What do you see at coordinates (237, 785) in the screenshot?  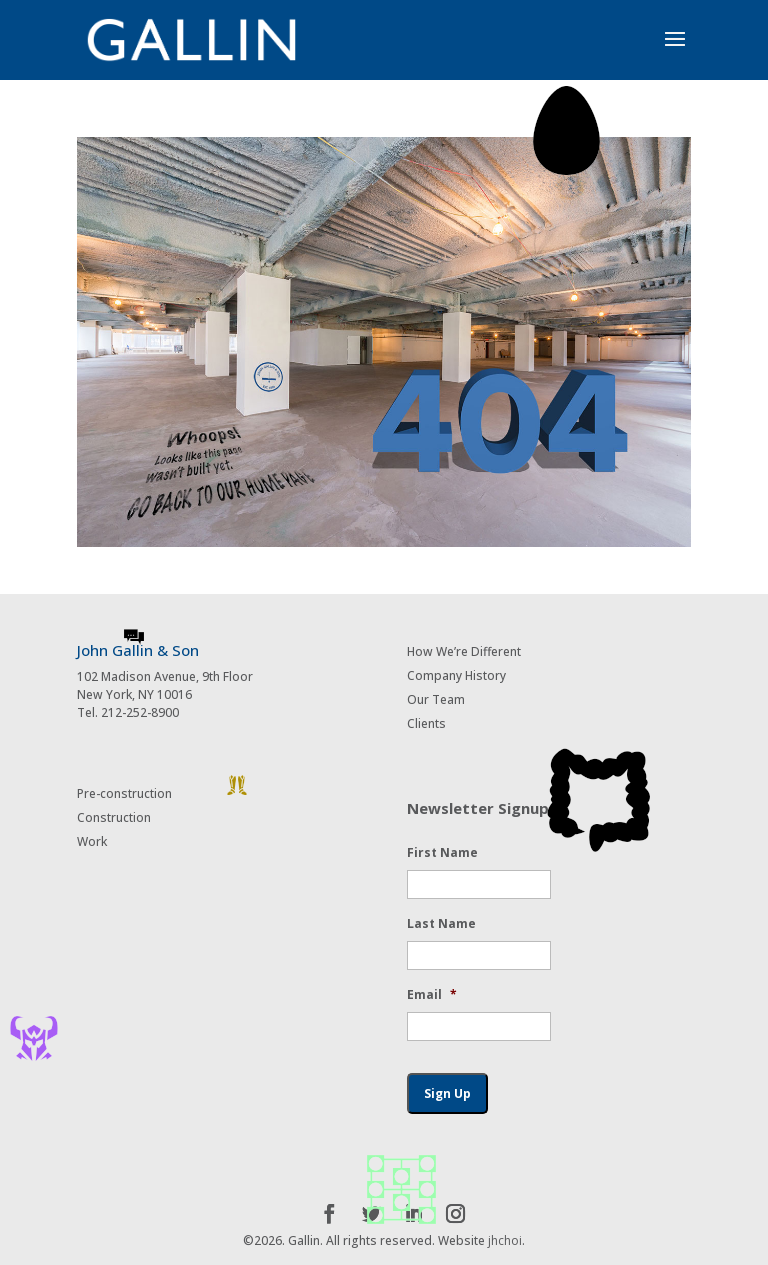 I see `equip leg armor to your character` at bounding box center [237, 785].